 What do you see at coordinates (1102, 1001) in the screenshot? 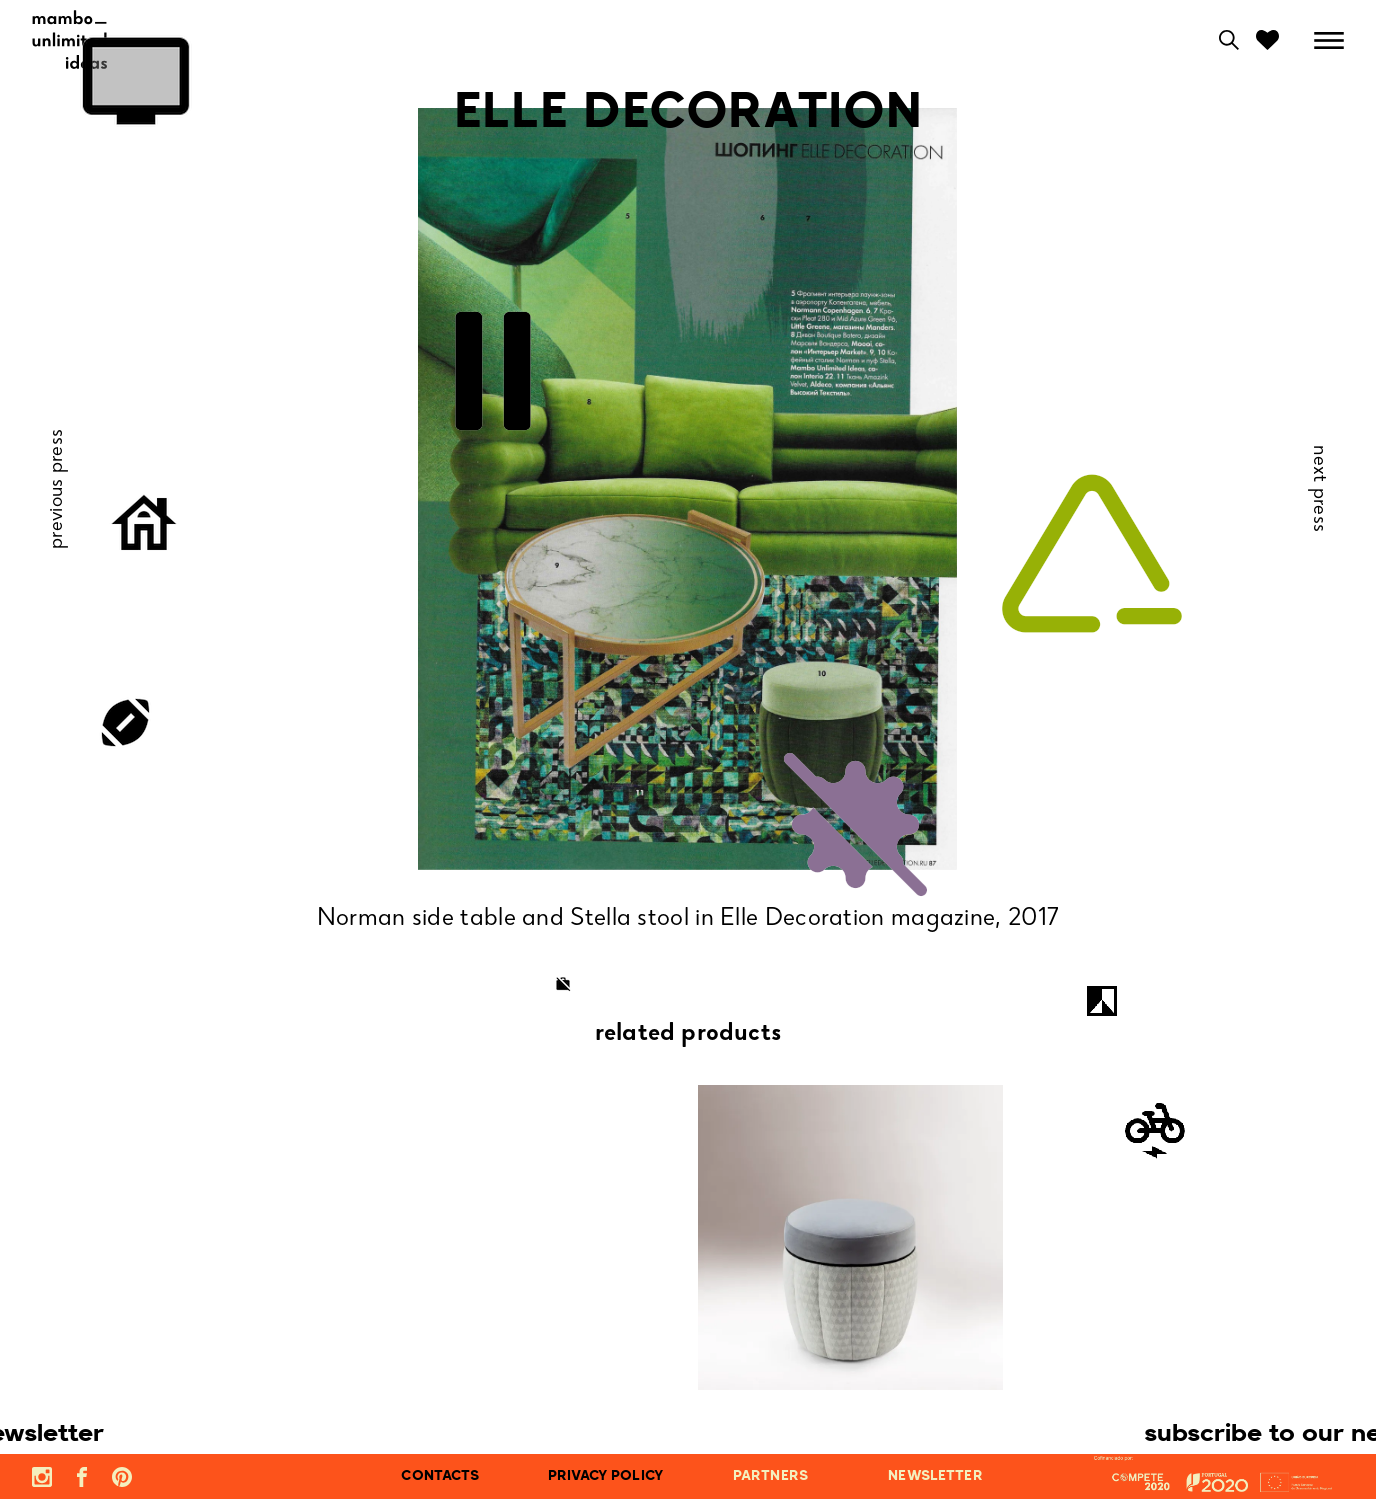
I see `apply black and white filter to image` at bounding box center [1102, 1001].